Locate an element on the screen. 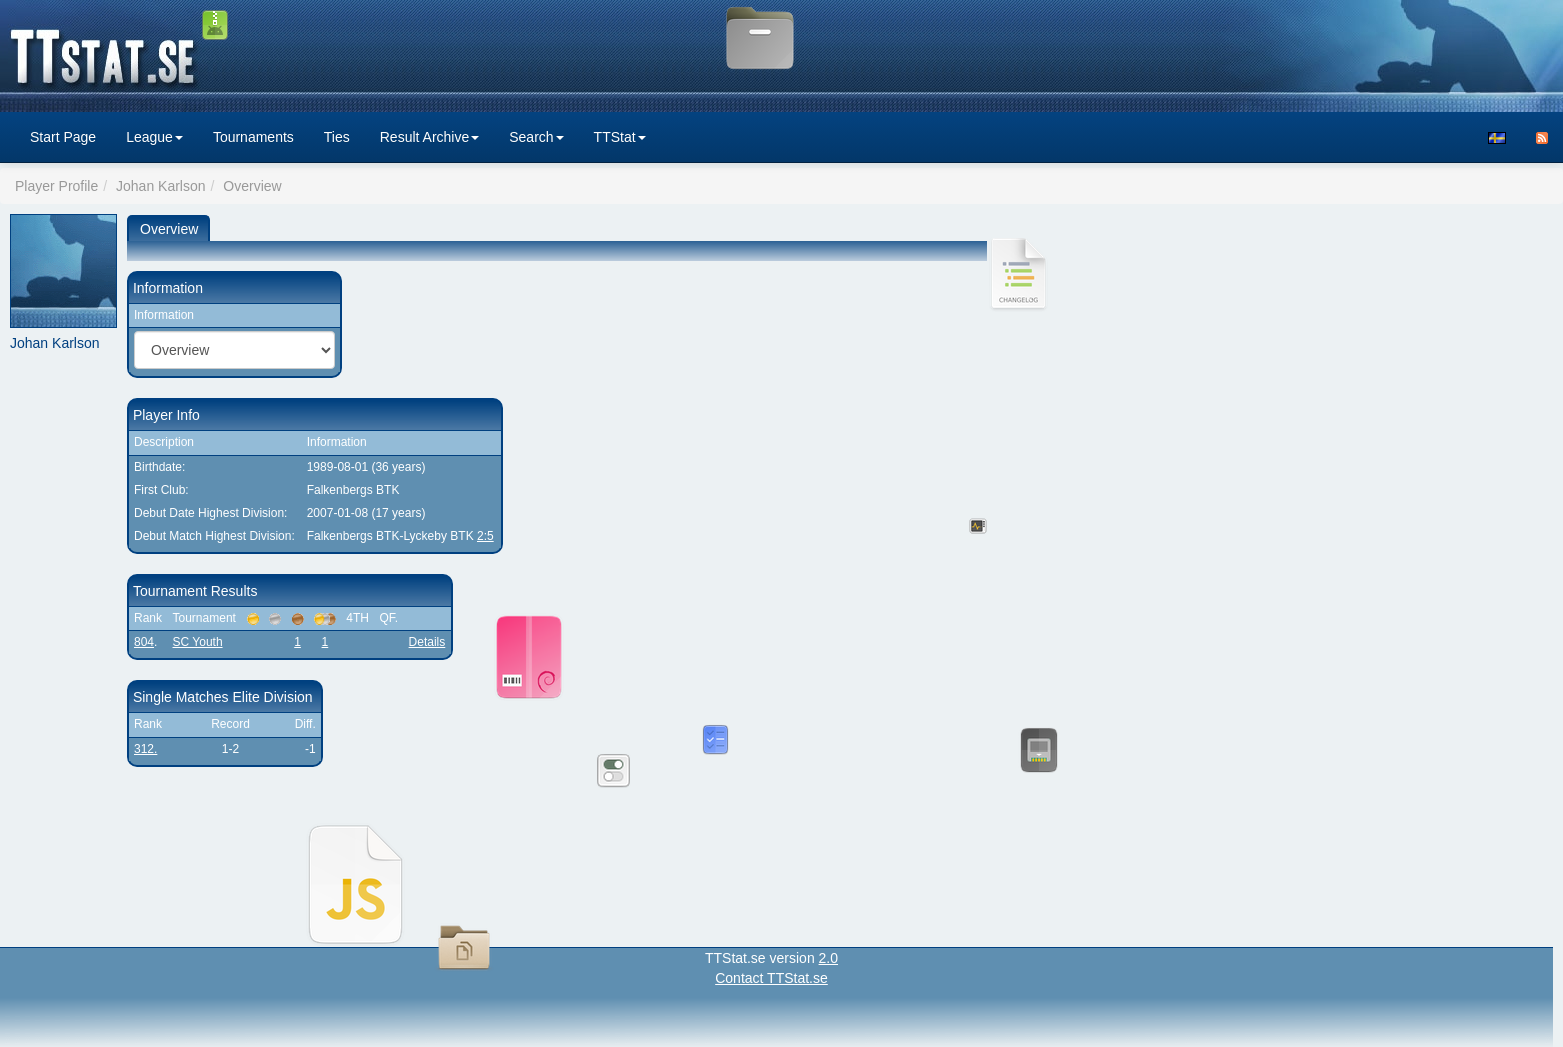  open the Nautilus file manager is located at coordinates (760, 38).